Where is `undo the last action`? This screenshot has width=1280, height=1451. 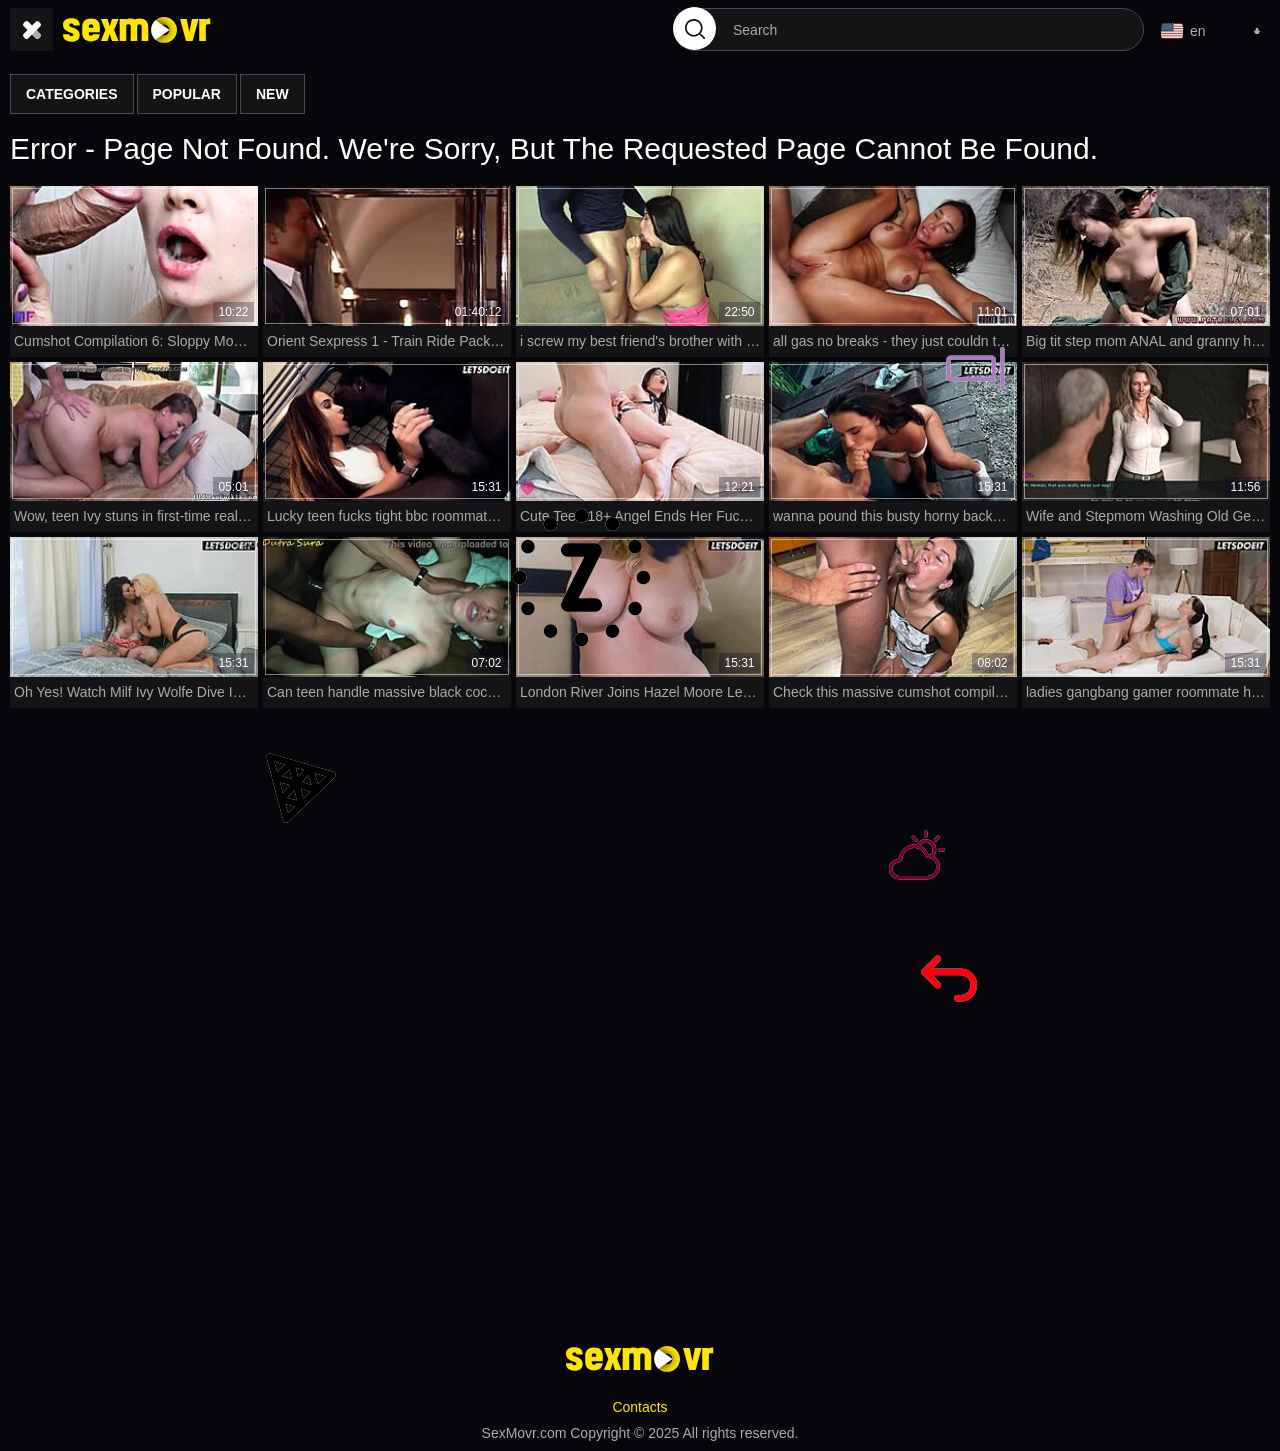
undo the last action is located at coordinates (947, 978).